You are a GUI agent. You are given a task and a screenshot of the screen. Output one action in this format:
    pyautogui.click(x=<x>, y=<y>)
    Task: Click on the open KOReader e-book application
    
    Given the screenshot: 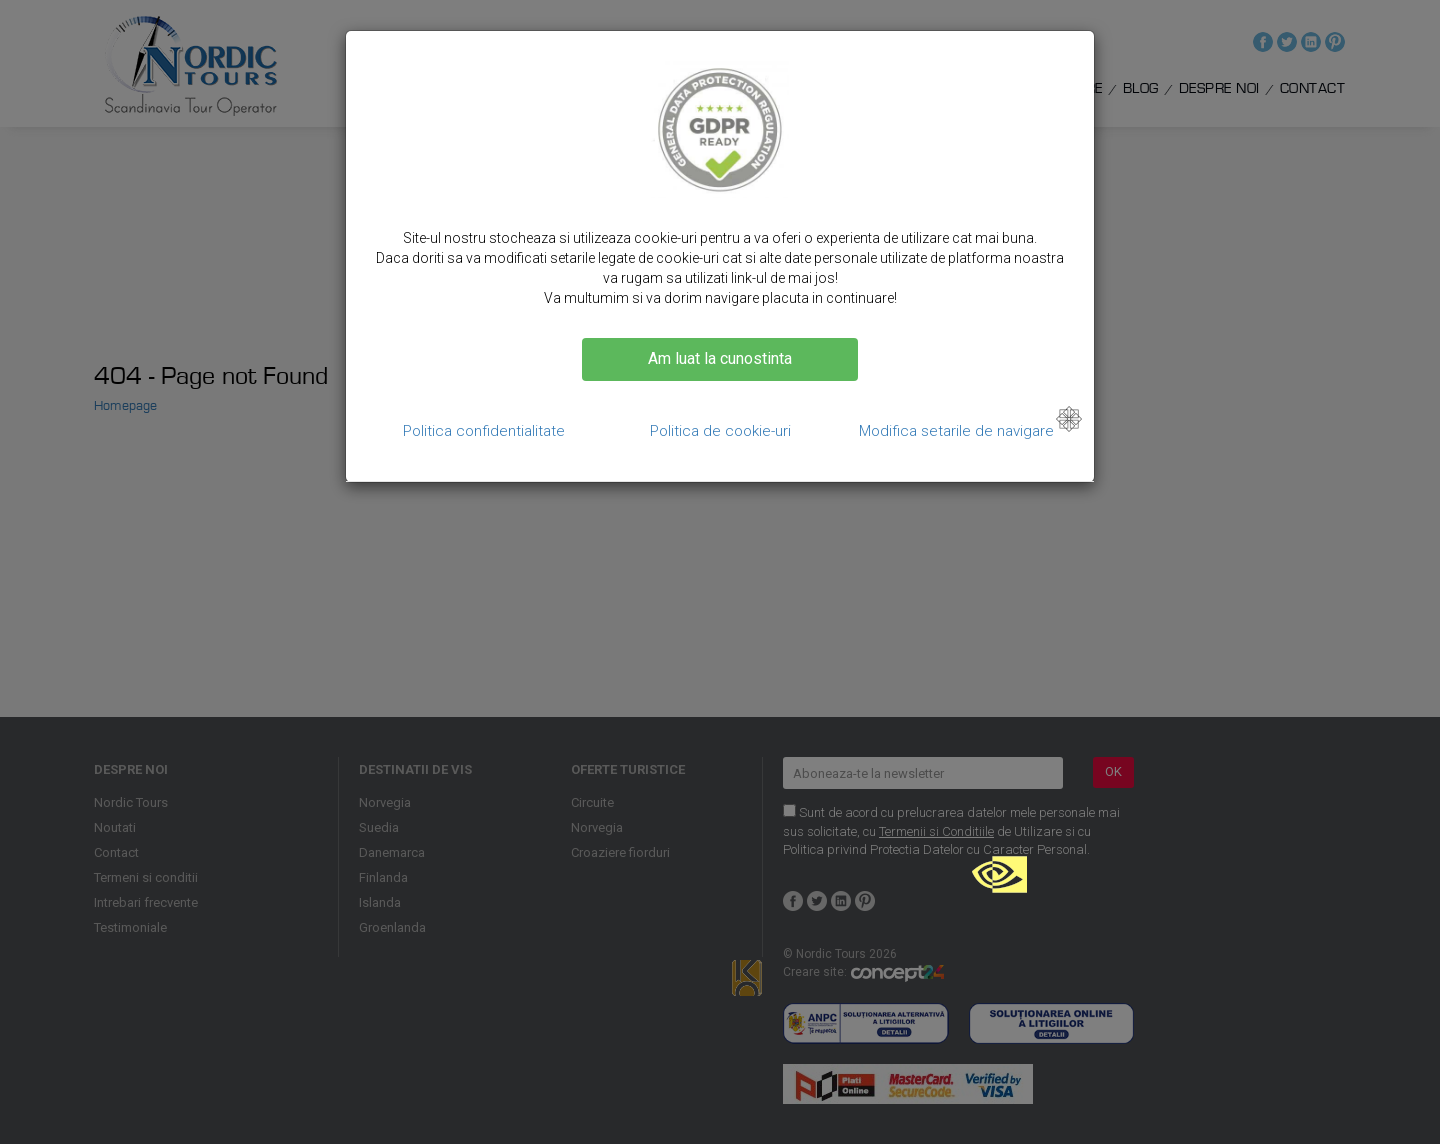 What is the action you would take?
    pyautogui.click(x=747, y=978)
    